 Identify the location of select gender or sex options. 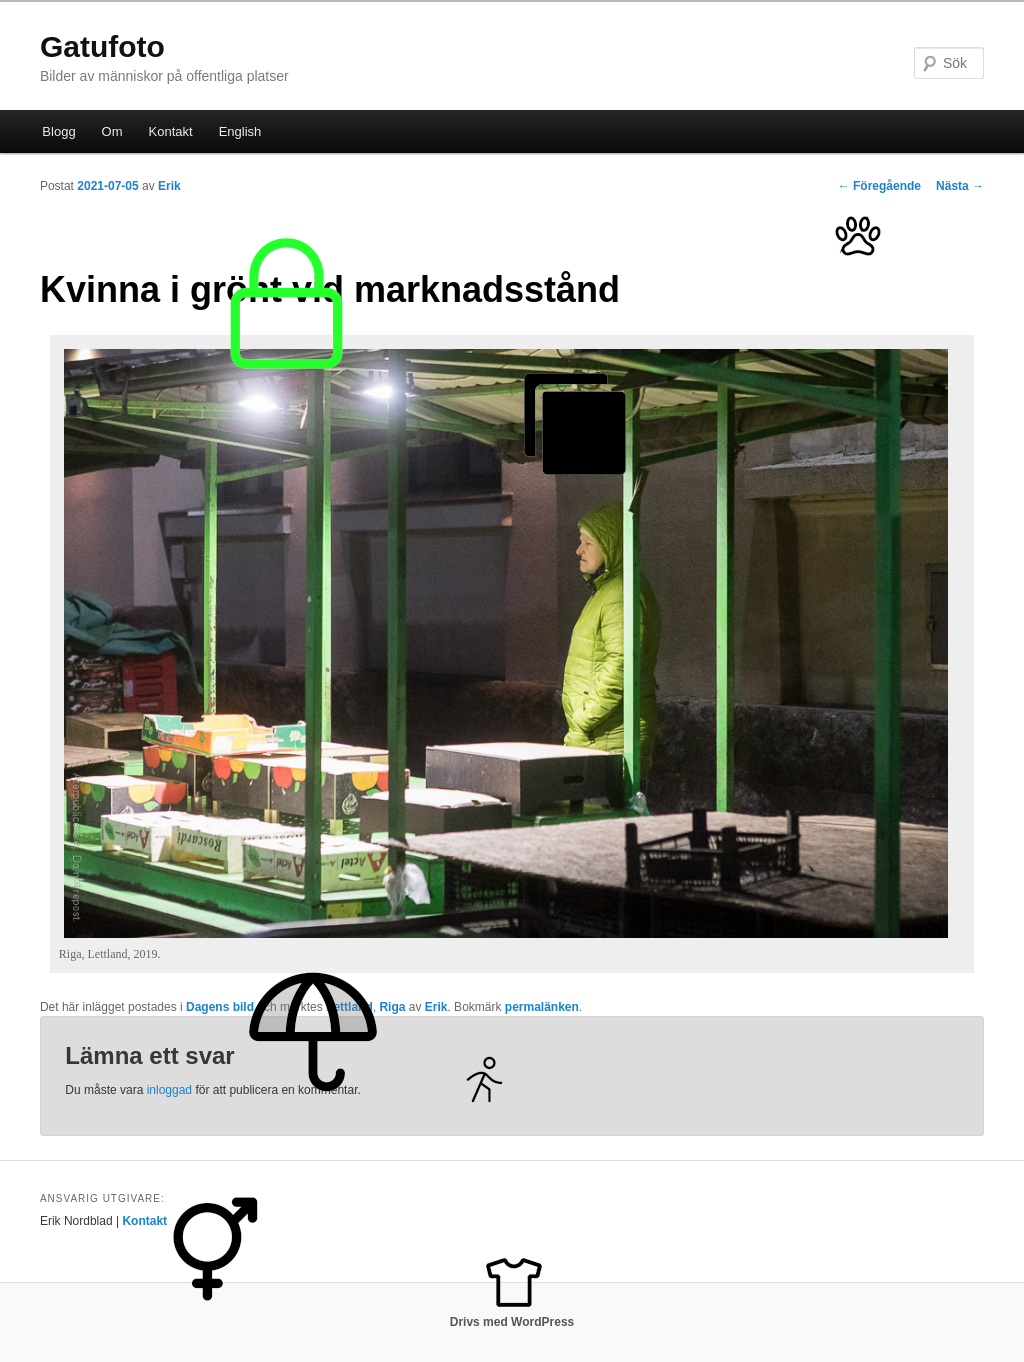
(216, 1249).